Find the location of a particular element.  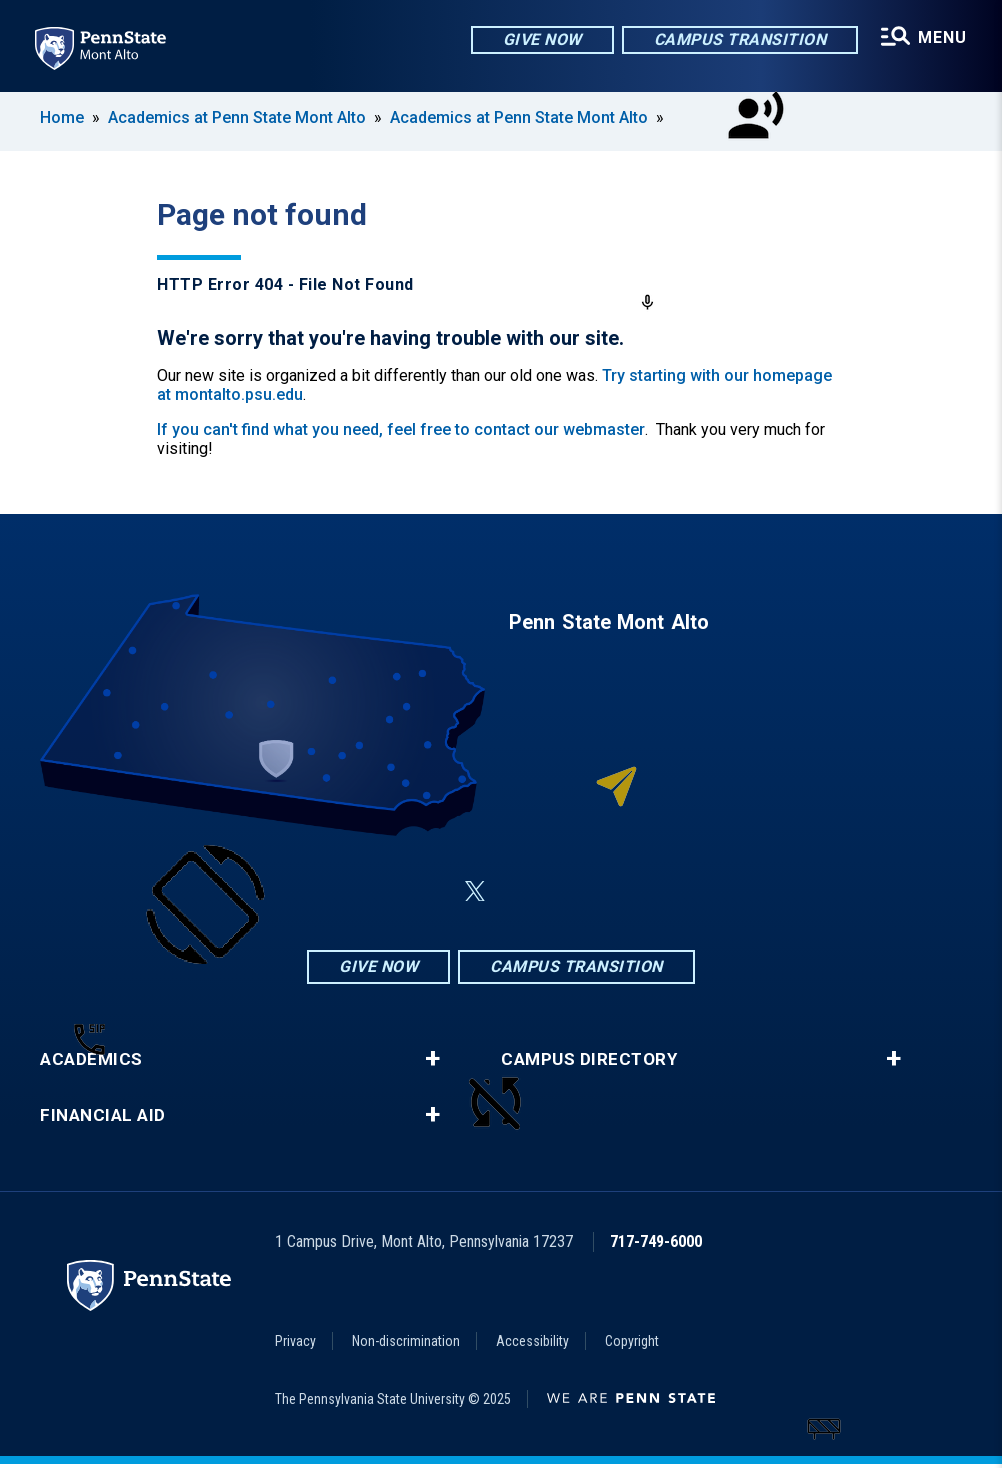

rotate screen orientation is located at coordinates (205, 904).